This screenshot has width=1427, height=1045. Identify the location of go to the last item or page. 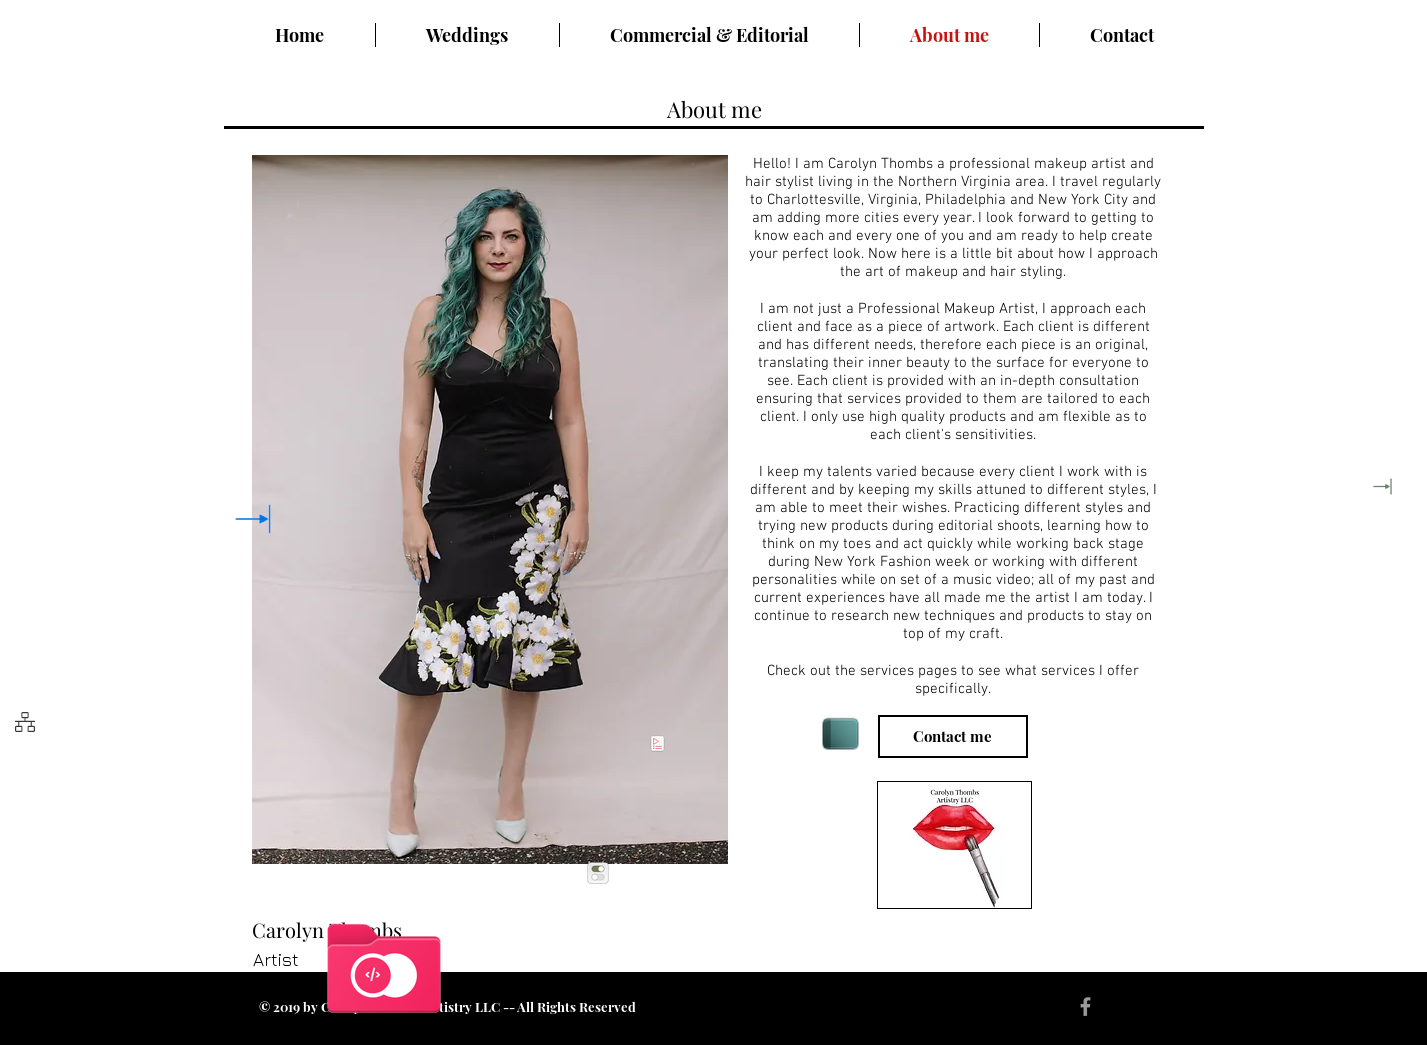
(253, 519).